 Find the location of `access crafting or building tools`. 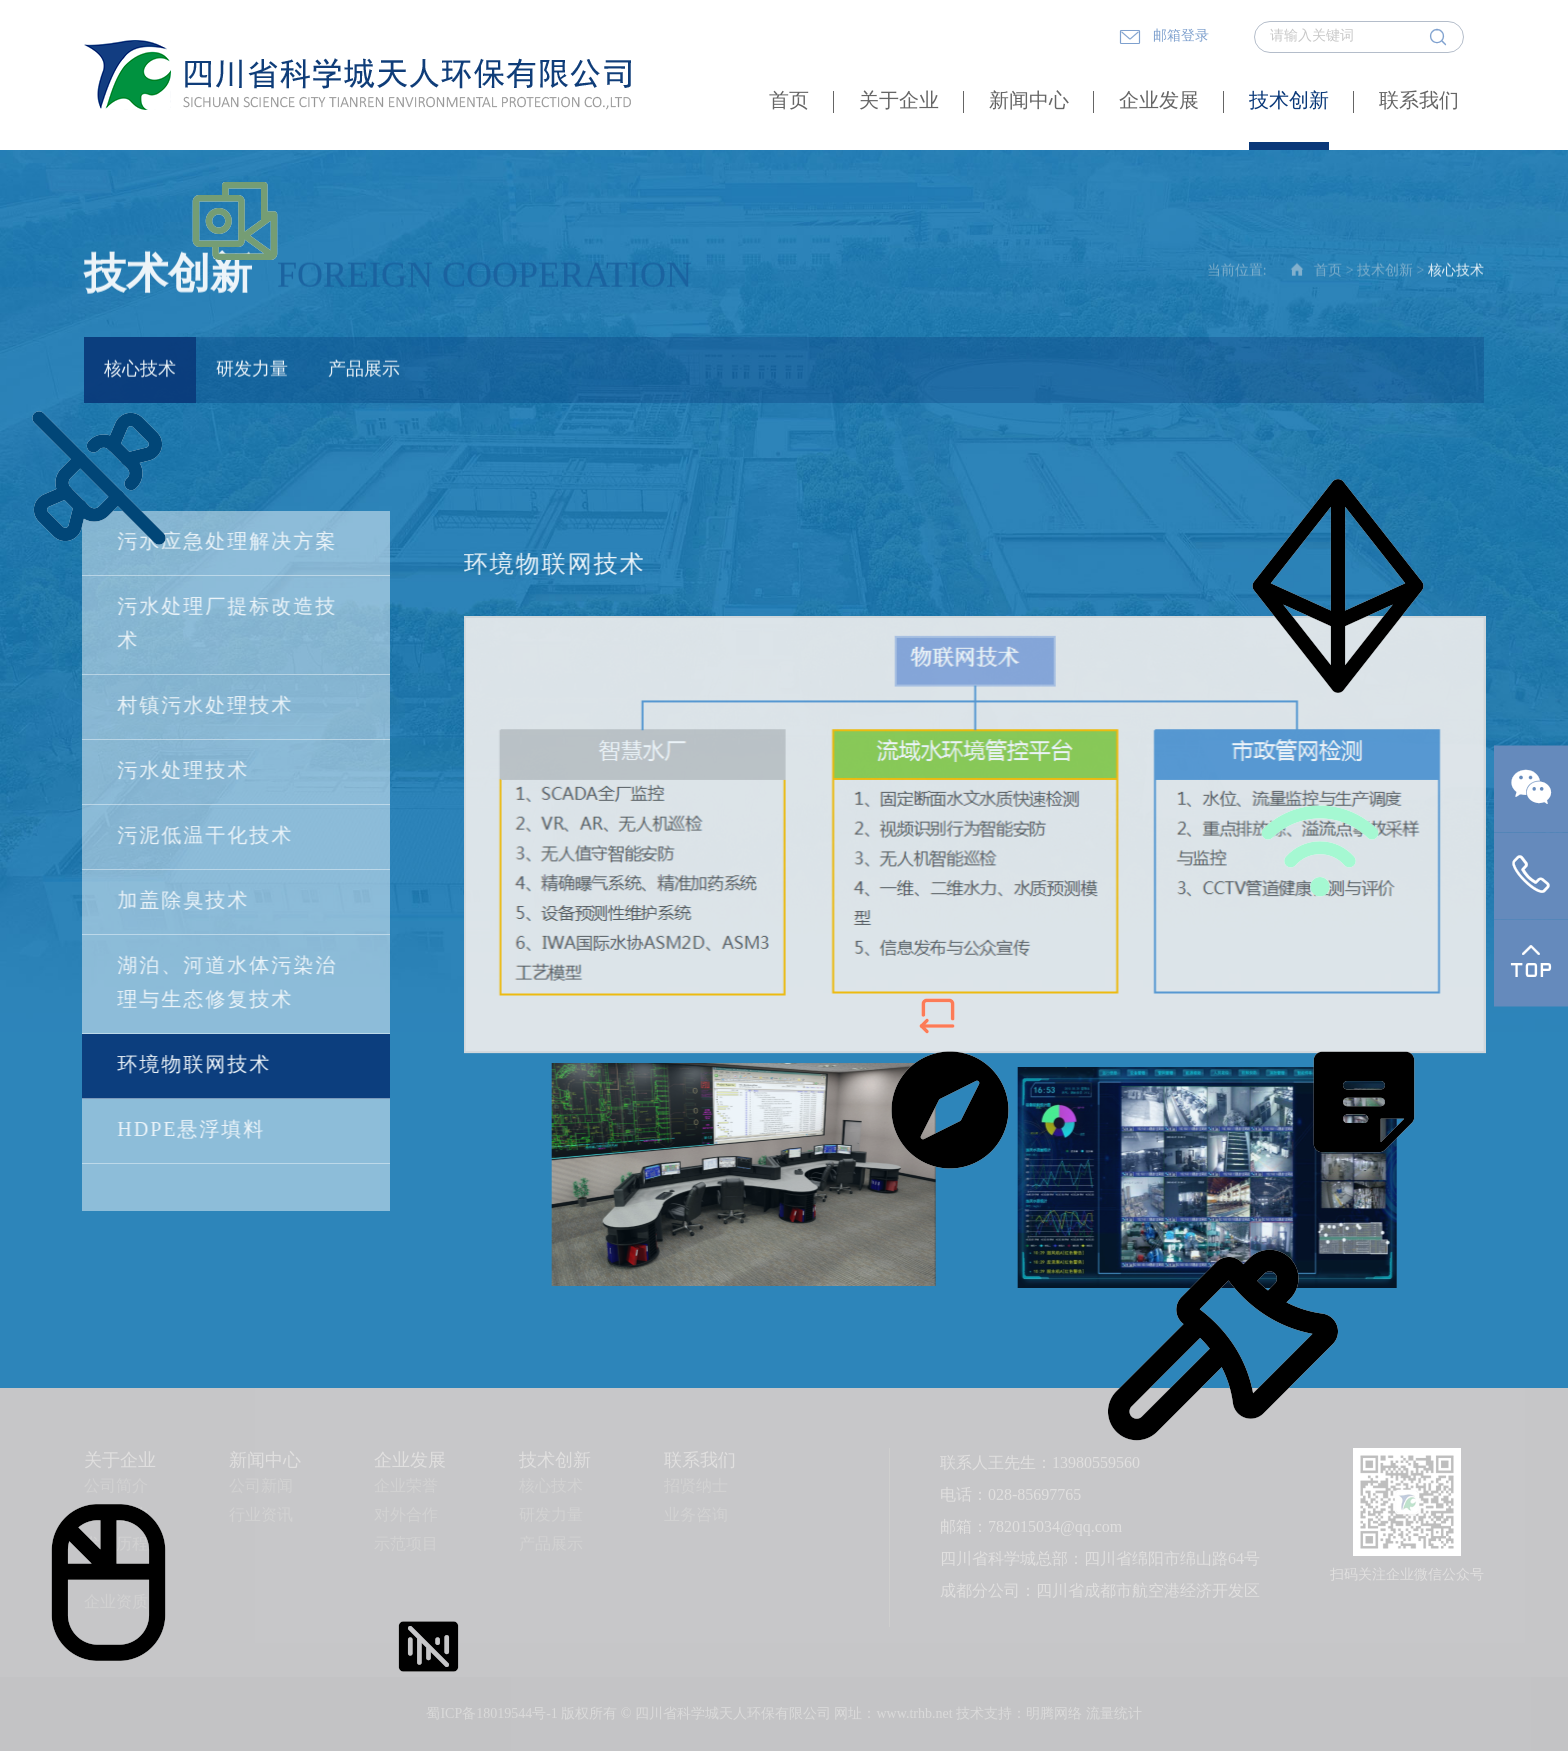

access crafting or building tools is located at coordinates (1223, 1354).